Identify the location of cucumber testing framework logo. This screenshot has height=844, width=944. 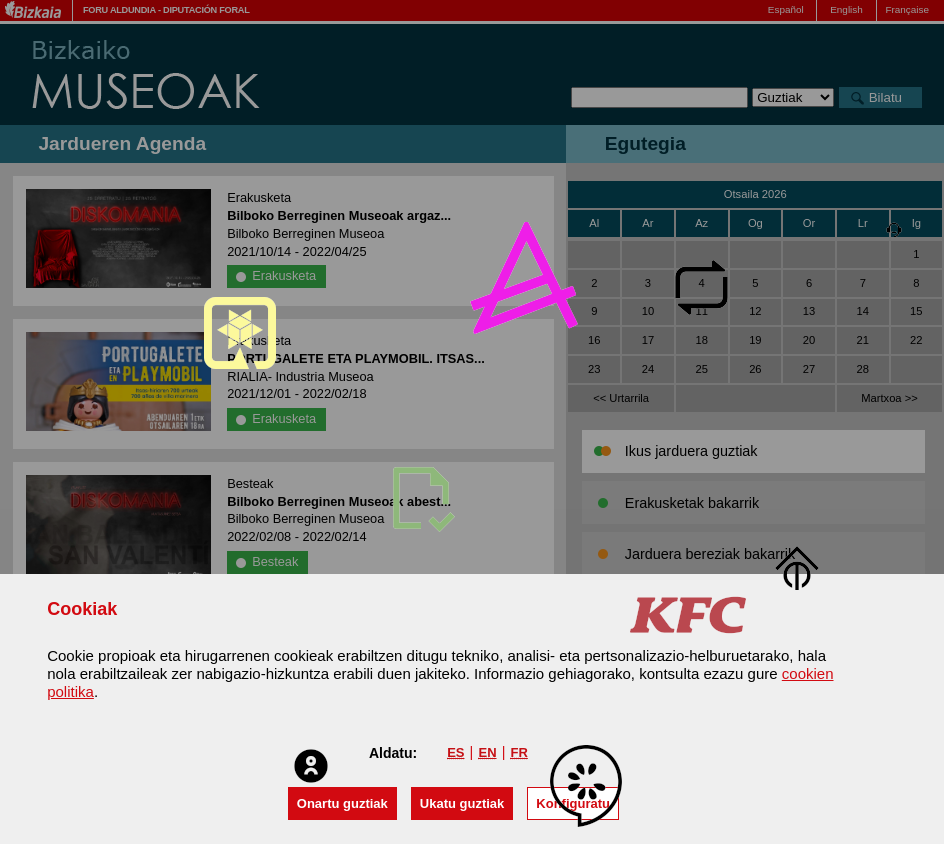
(586, 786).